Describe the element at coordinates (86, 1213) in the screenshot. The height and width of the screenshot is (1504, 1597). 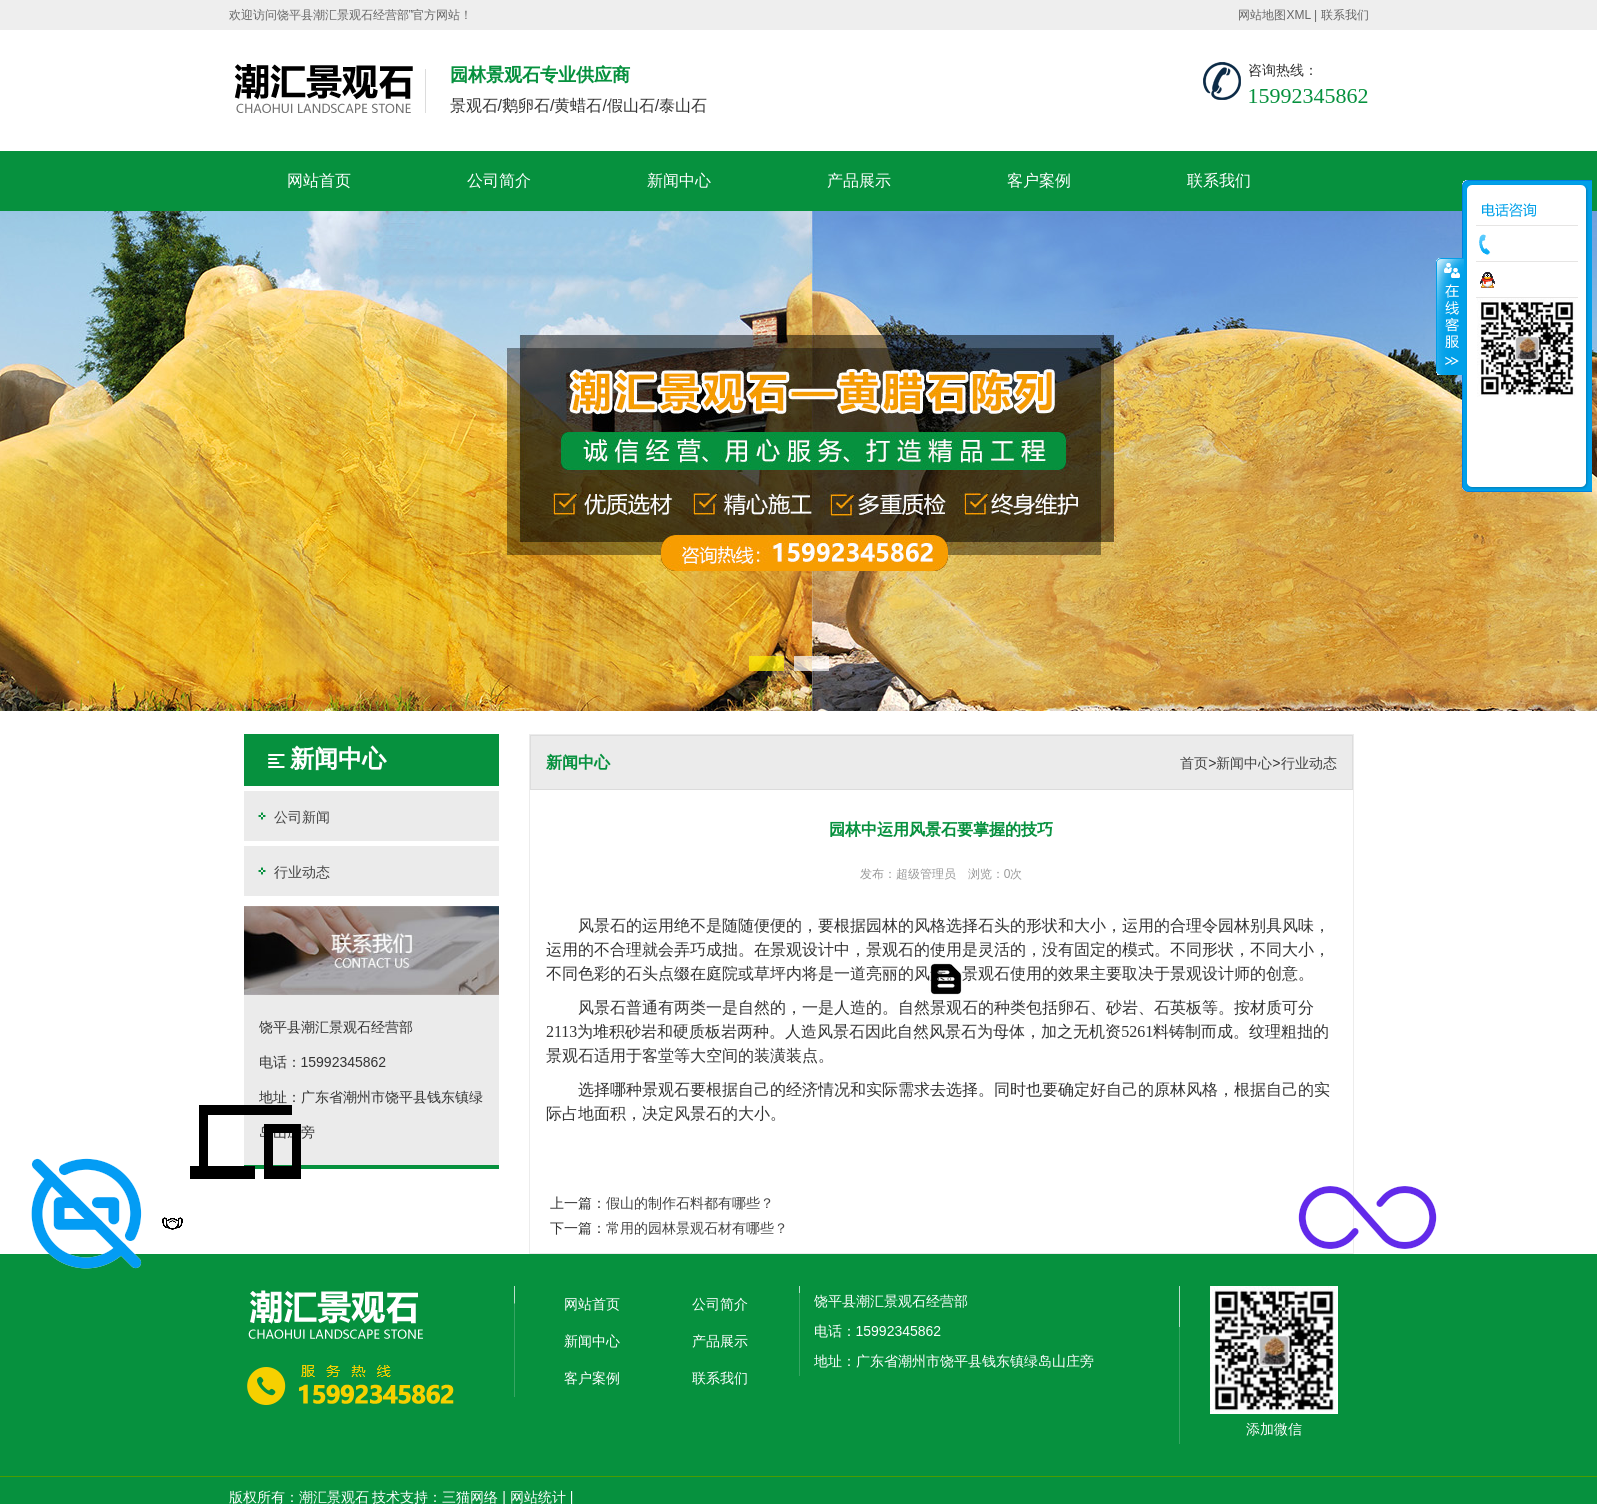
I see `disable picture-in-picture mode` at that location.